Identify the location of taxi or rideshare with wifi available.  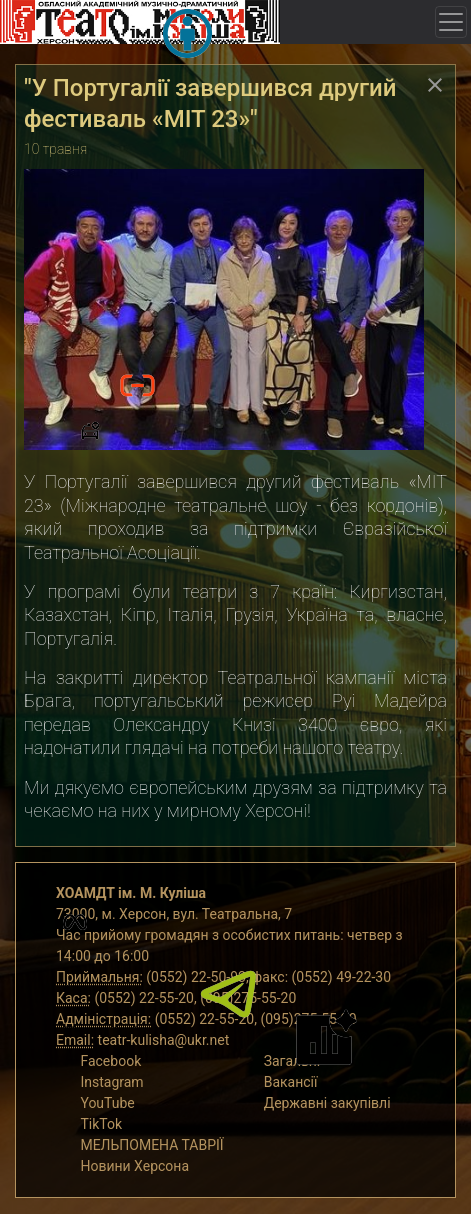
(90, 431).